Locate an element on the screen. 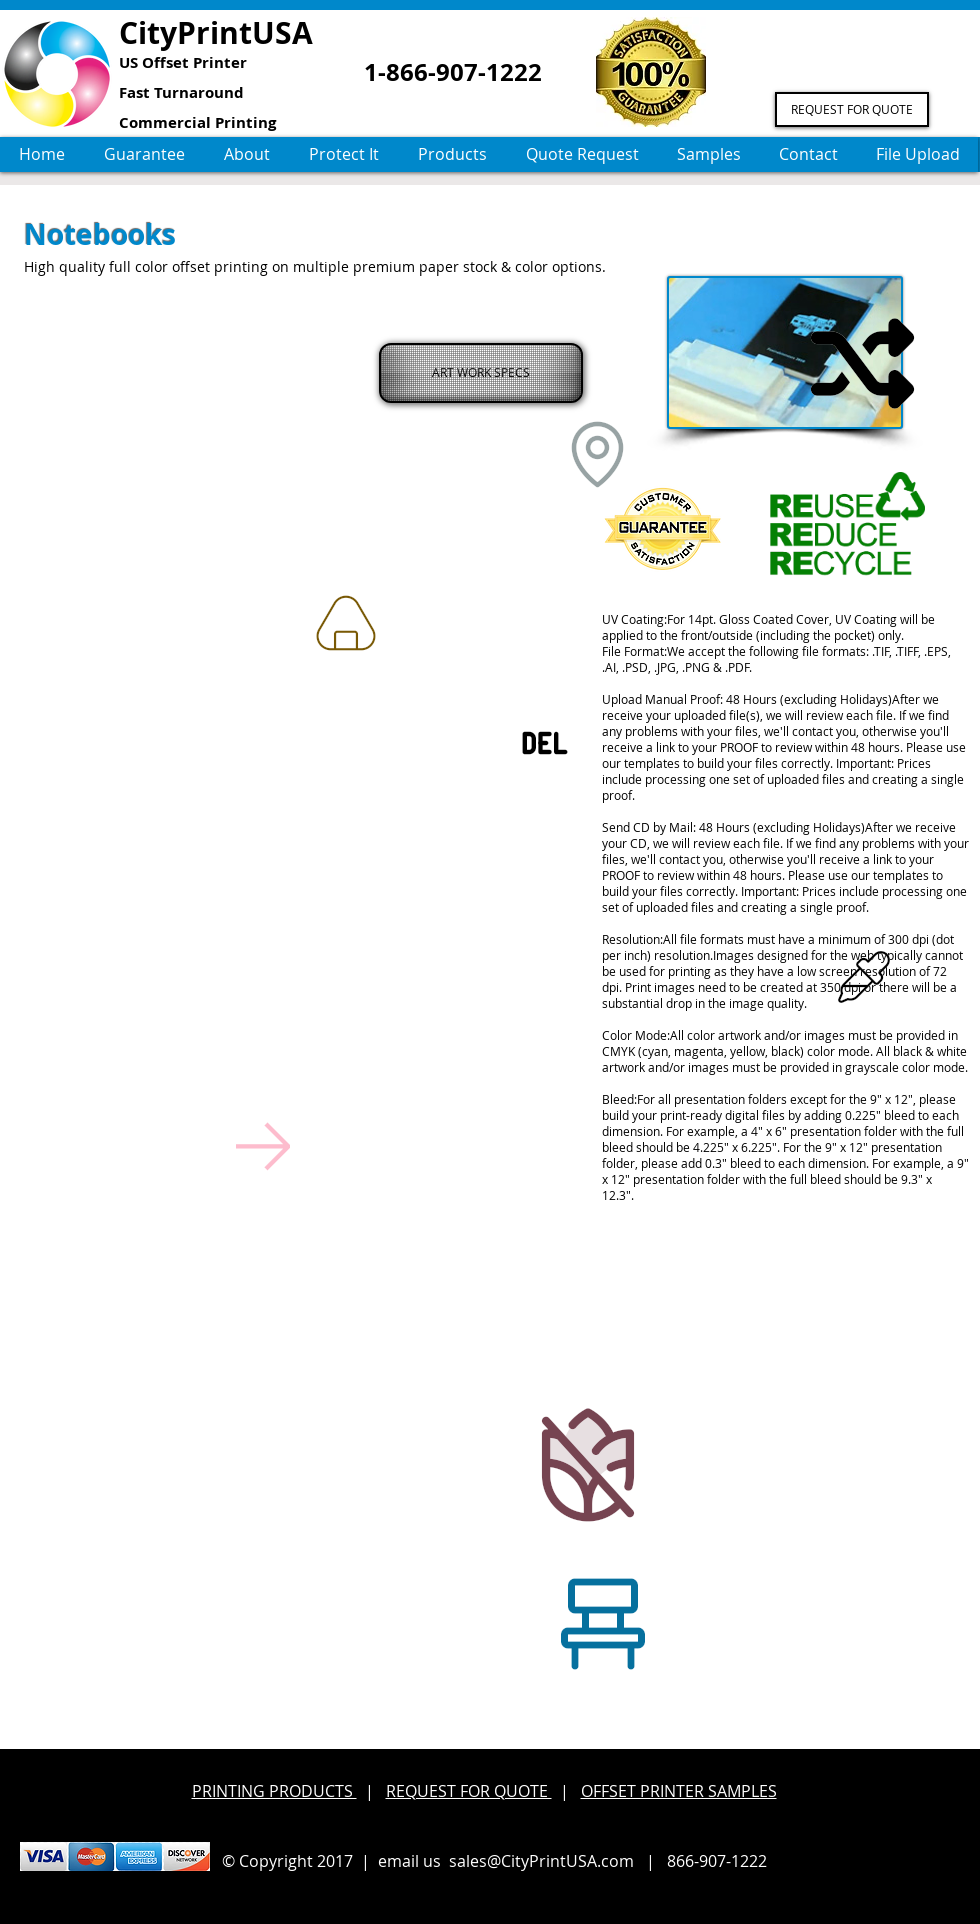  browse Japanese food options is located at coordinates (346, 623).